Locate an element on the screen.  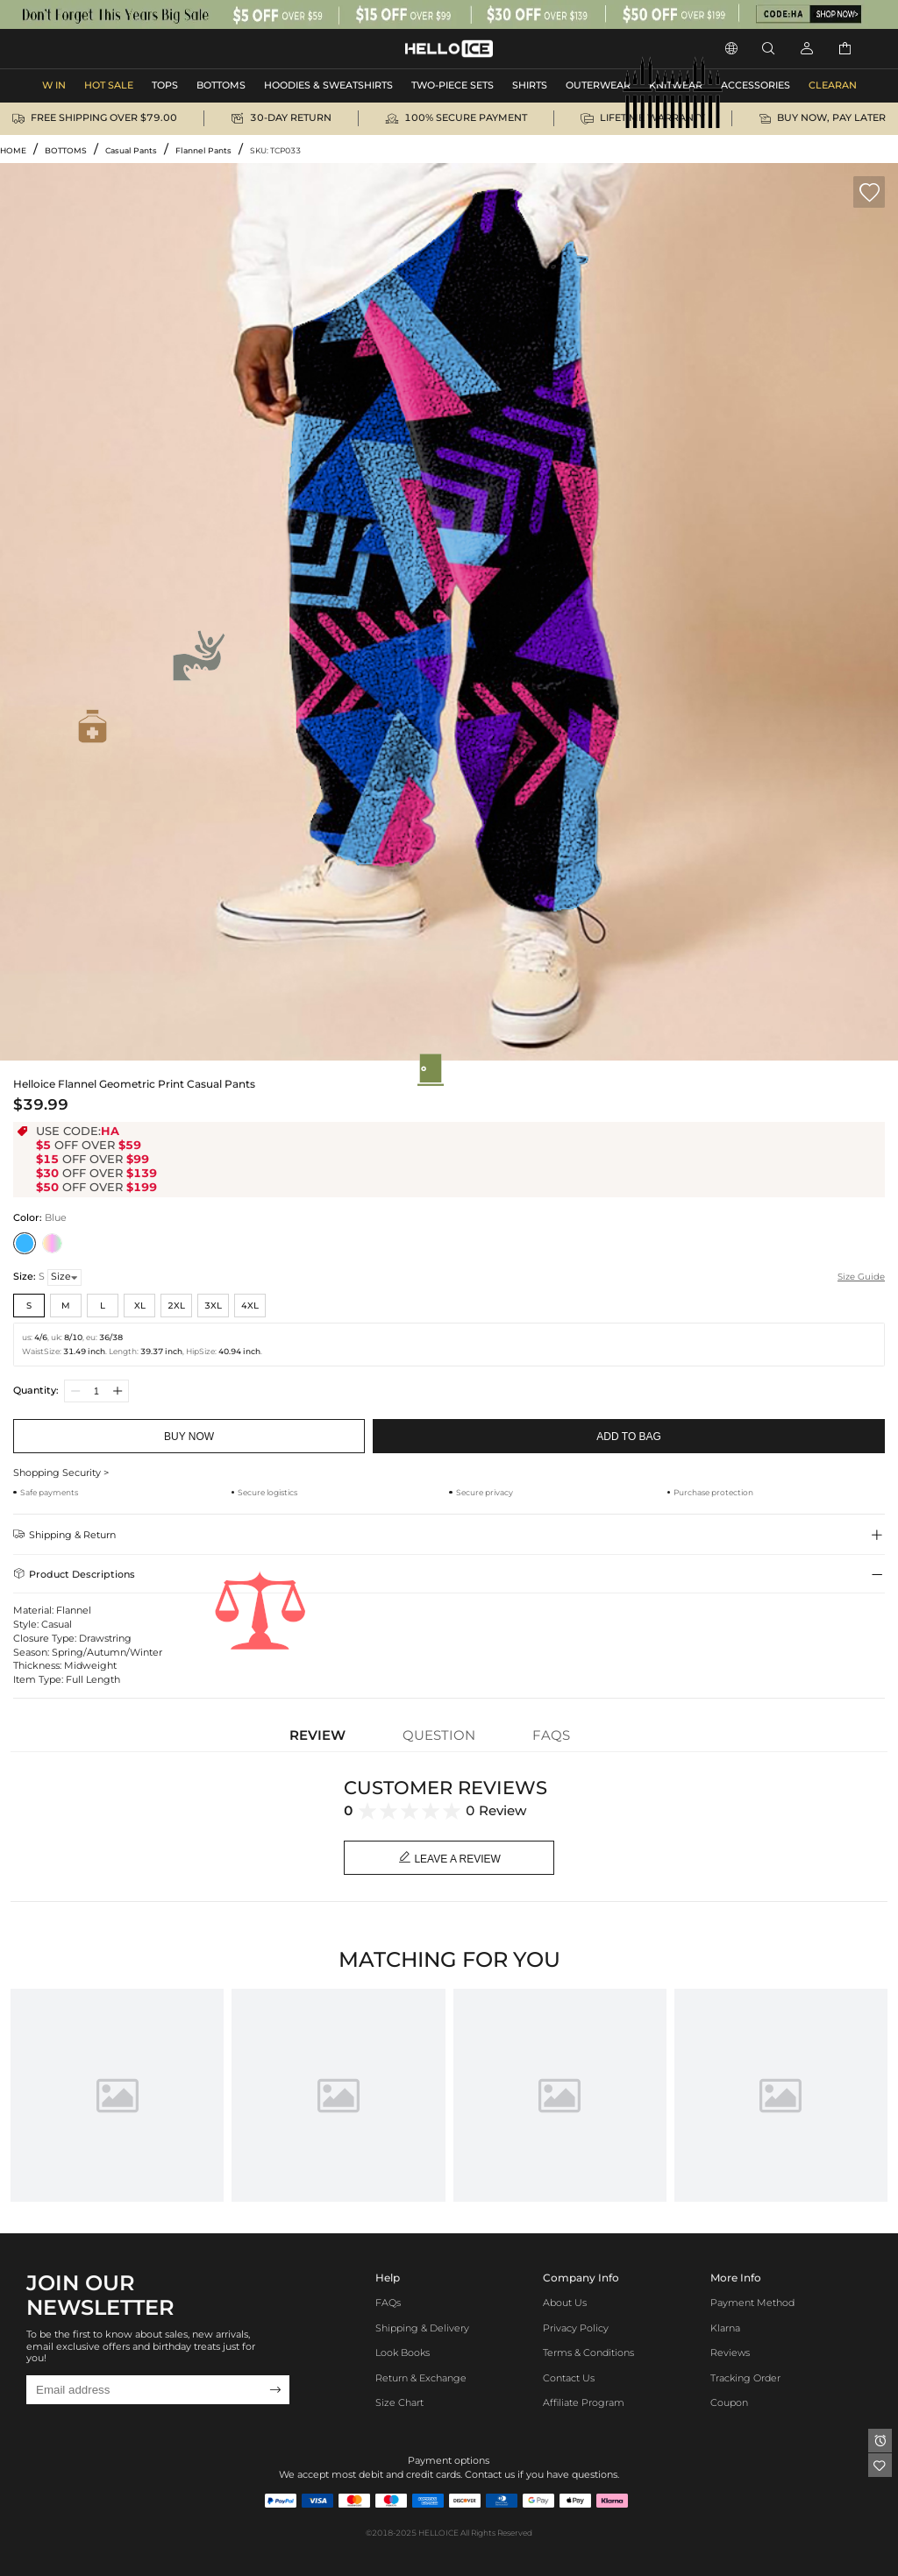
access health or healing items is located at coordinates (92, 726).